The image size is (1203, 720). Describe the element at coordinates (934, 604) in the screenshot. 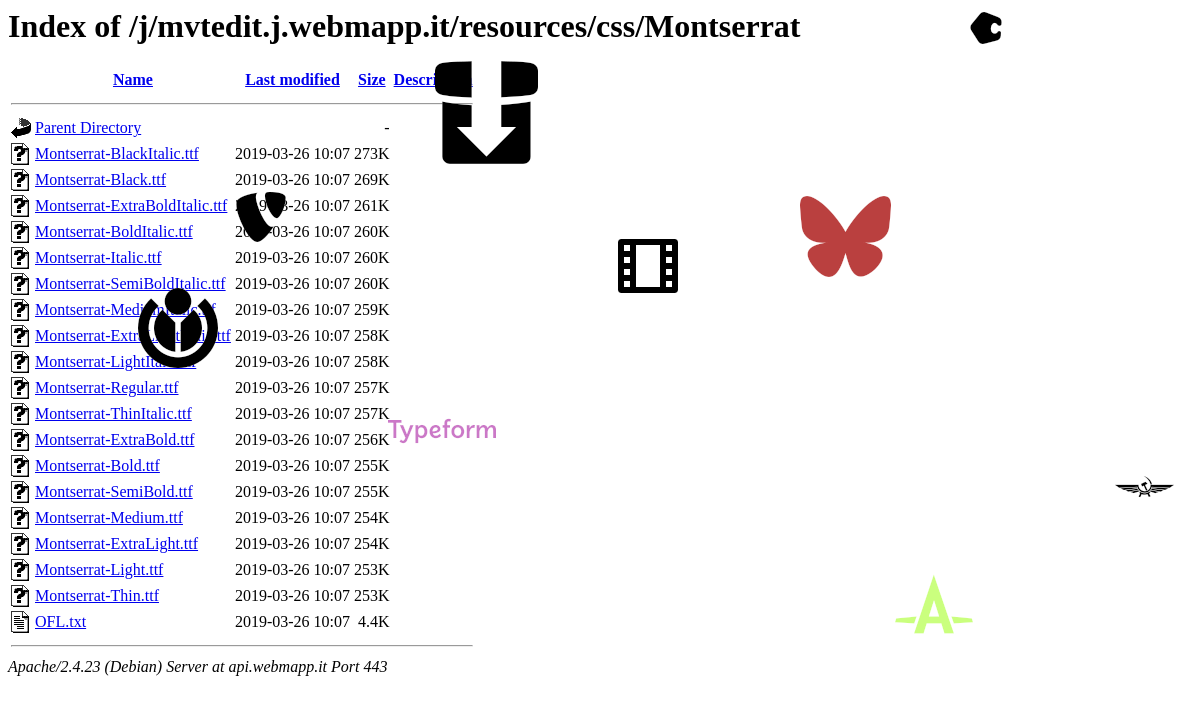

I see `autoprefixer CSS tool logo` at that location.